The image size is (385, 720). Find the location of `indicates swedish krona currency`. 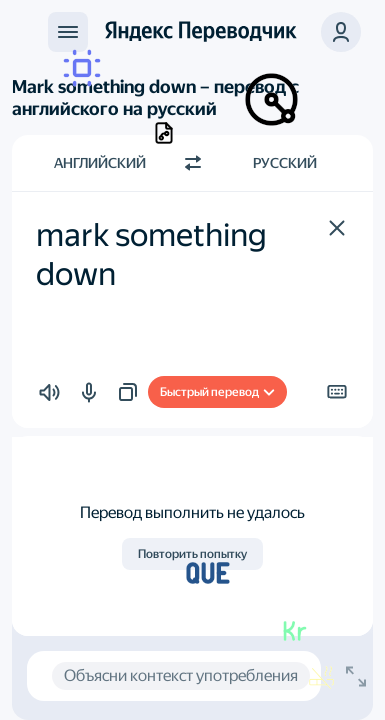

indicates swedish krona currency is located at coordinates (295, 631).